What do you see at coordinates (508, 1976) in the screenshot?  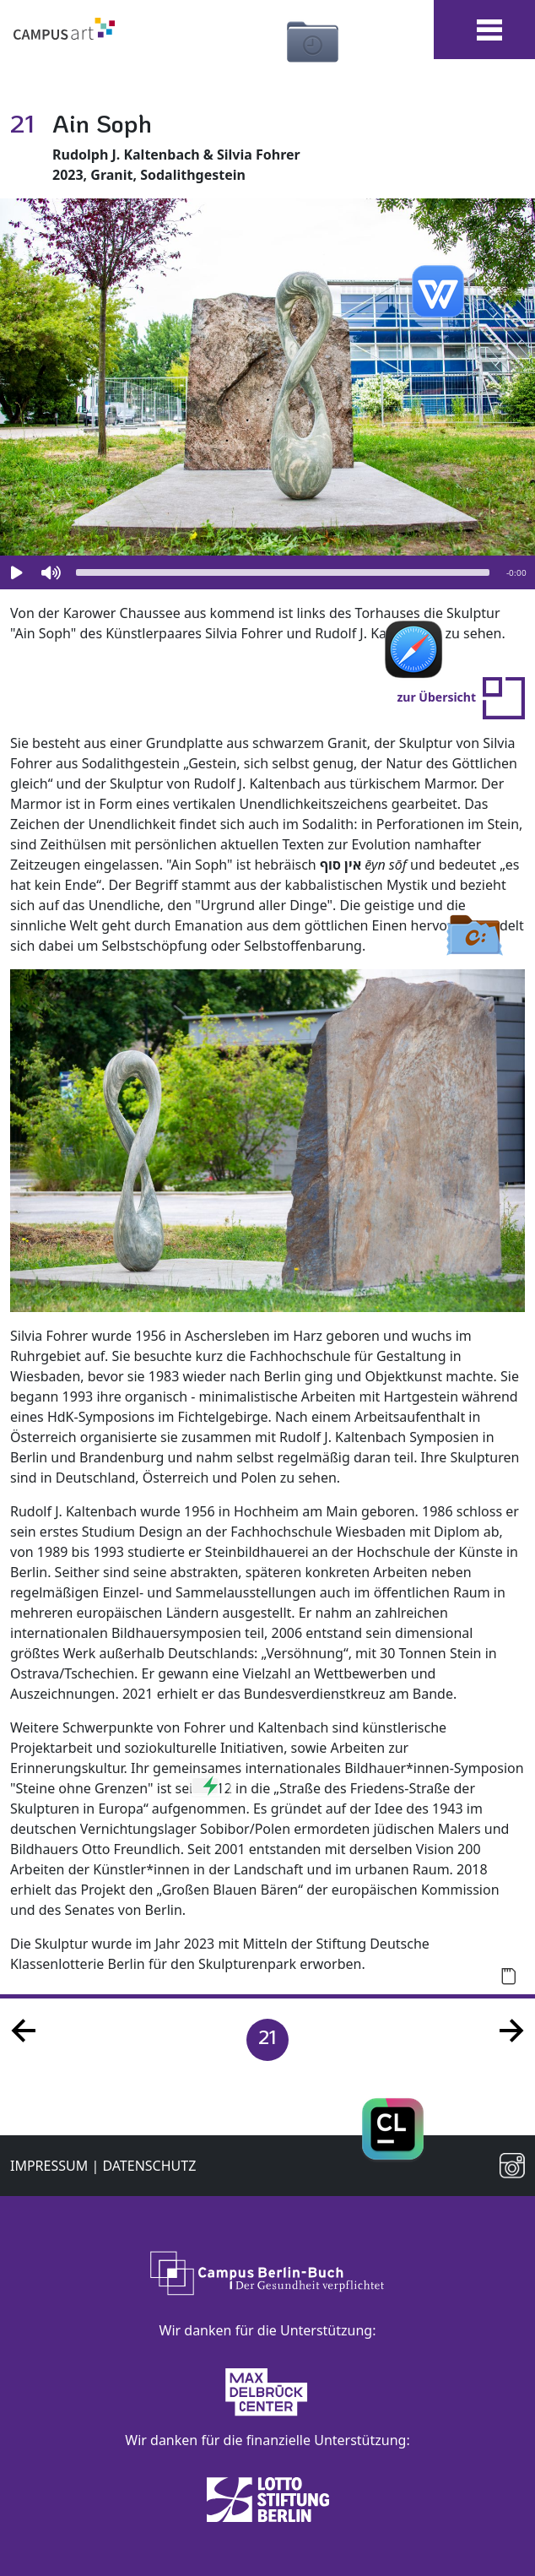 I see `access removable storage device` at bounding box center [508, 1976].